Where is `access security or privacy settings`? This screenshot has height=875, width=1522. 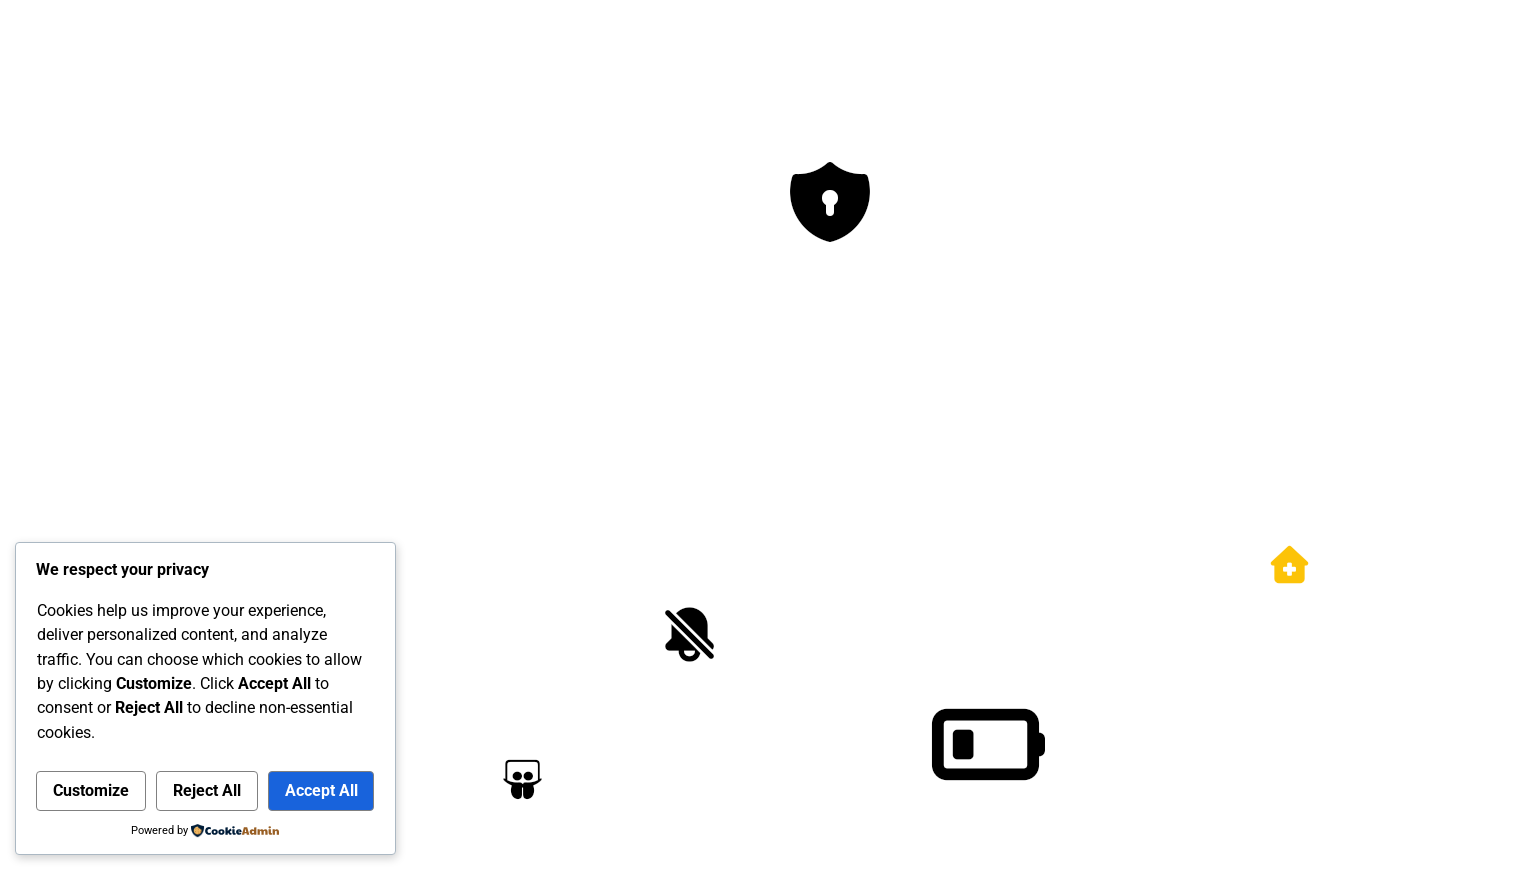
access security or privacy settings is located at coordinates (830, 202).